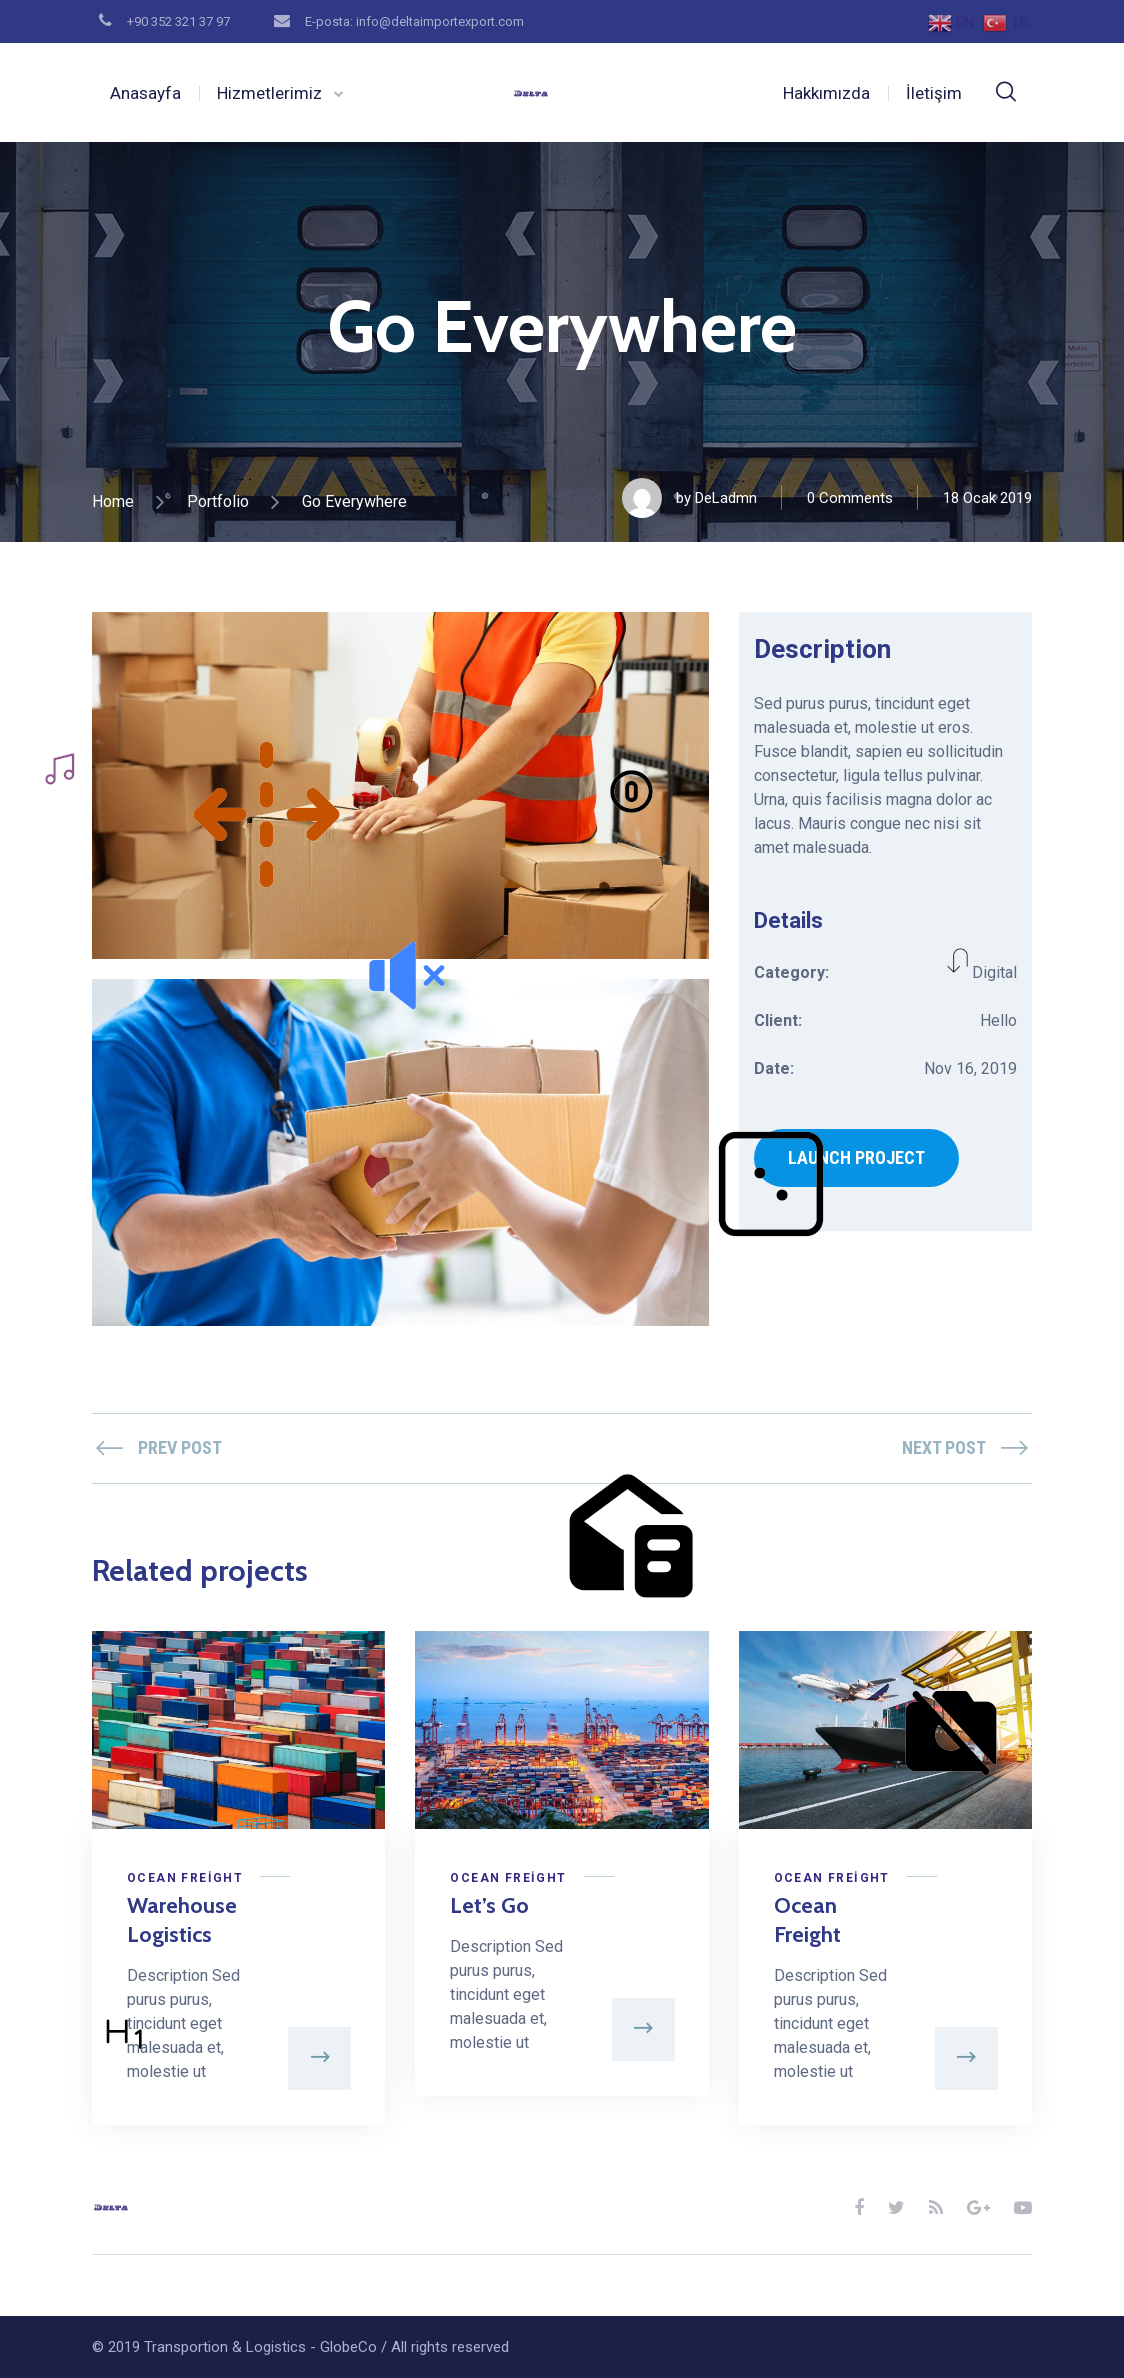  I want to click on undo or go back to previous state, so click(958, 960).